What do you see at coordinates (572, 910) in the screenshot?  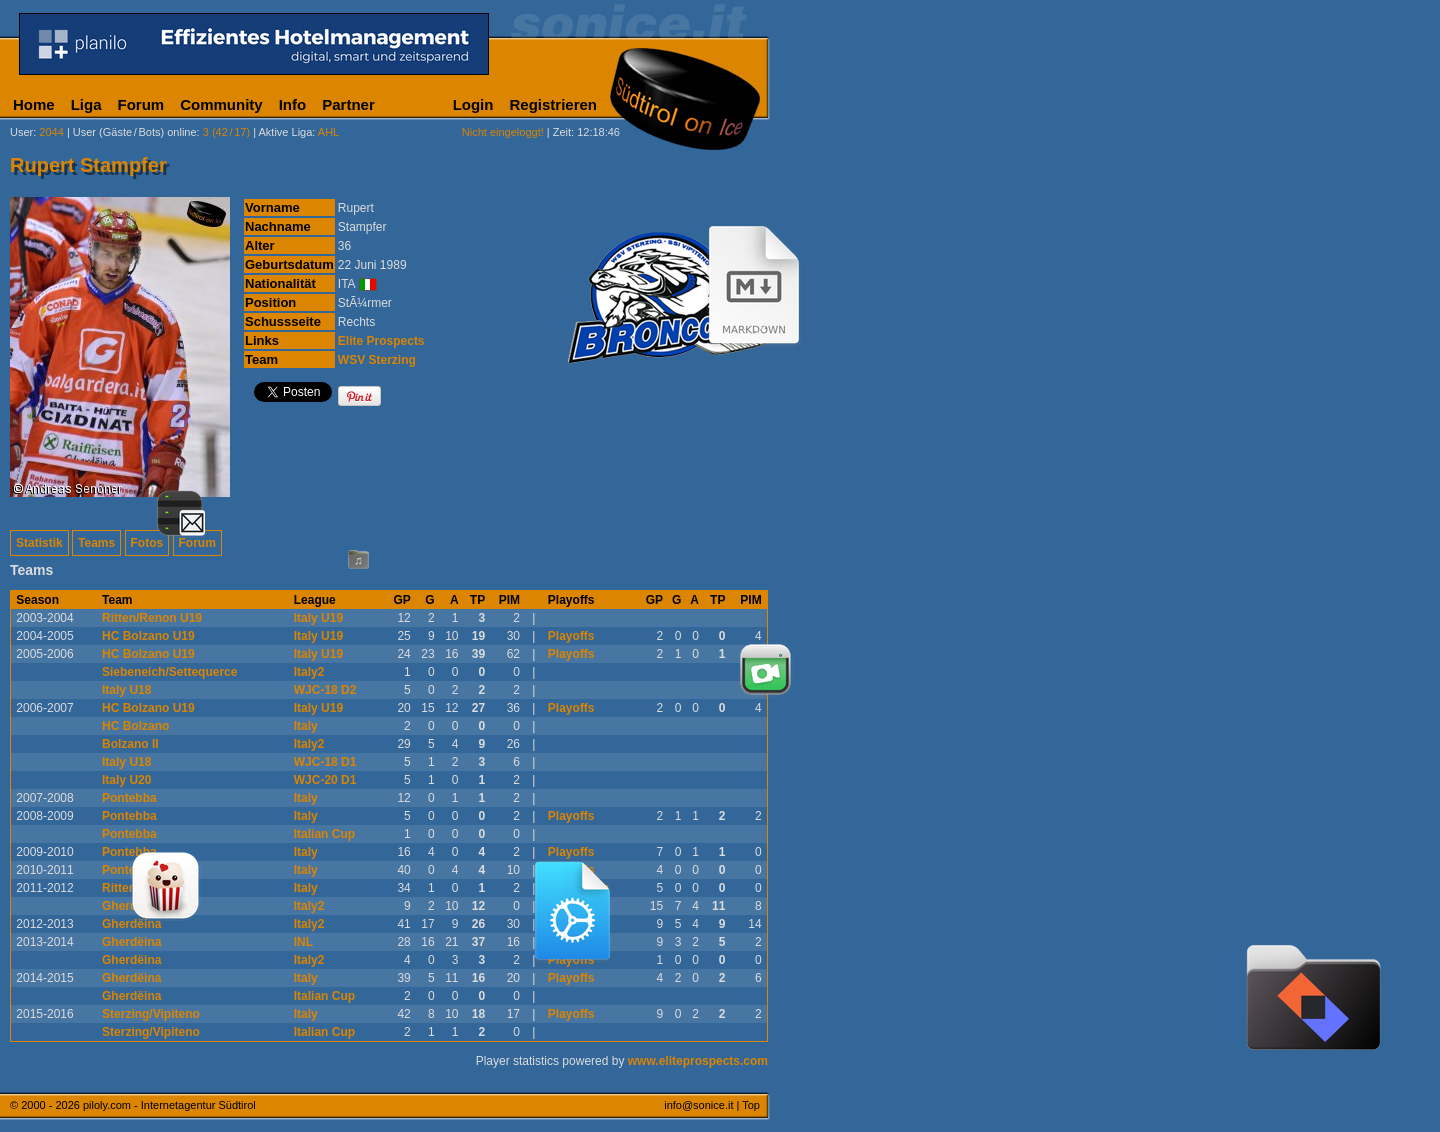 I see `an AppImage application package file` at bounding box center [572, 910].